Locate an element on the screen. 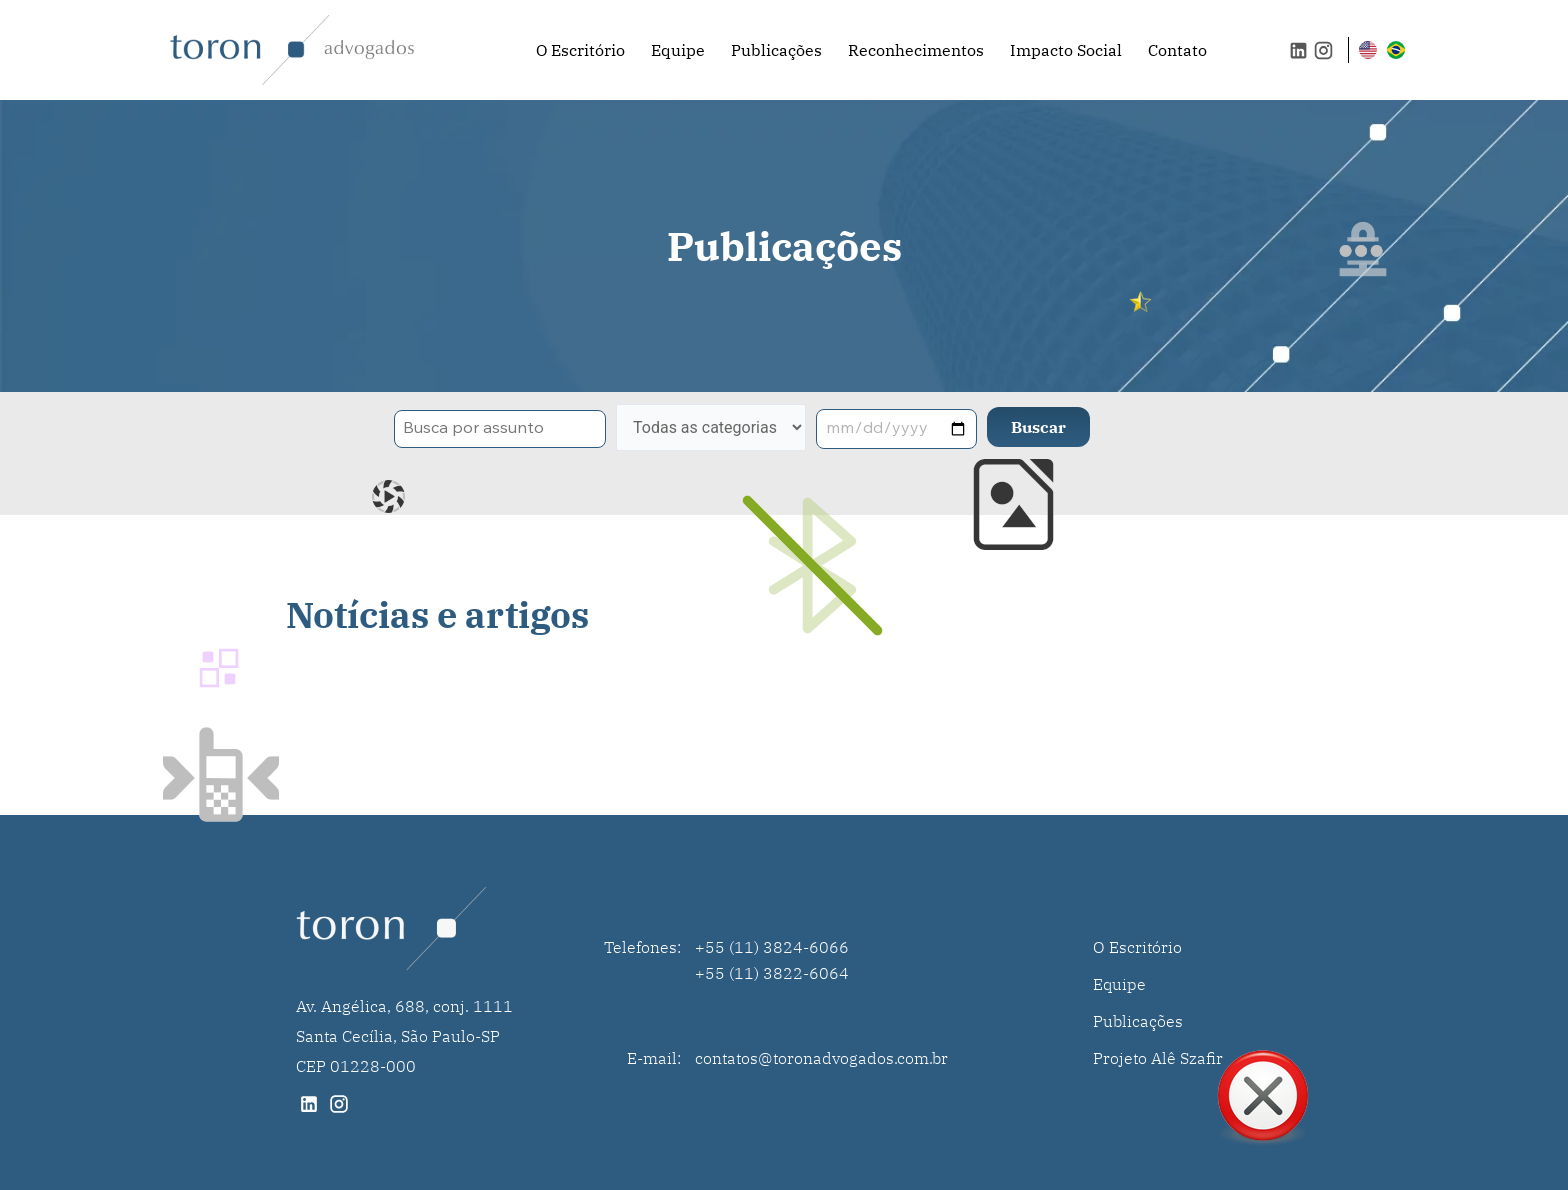 This screenshot has height=1190, width=1568. open libreoffice draw application is located at coordinates (1013, 504).